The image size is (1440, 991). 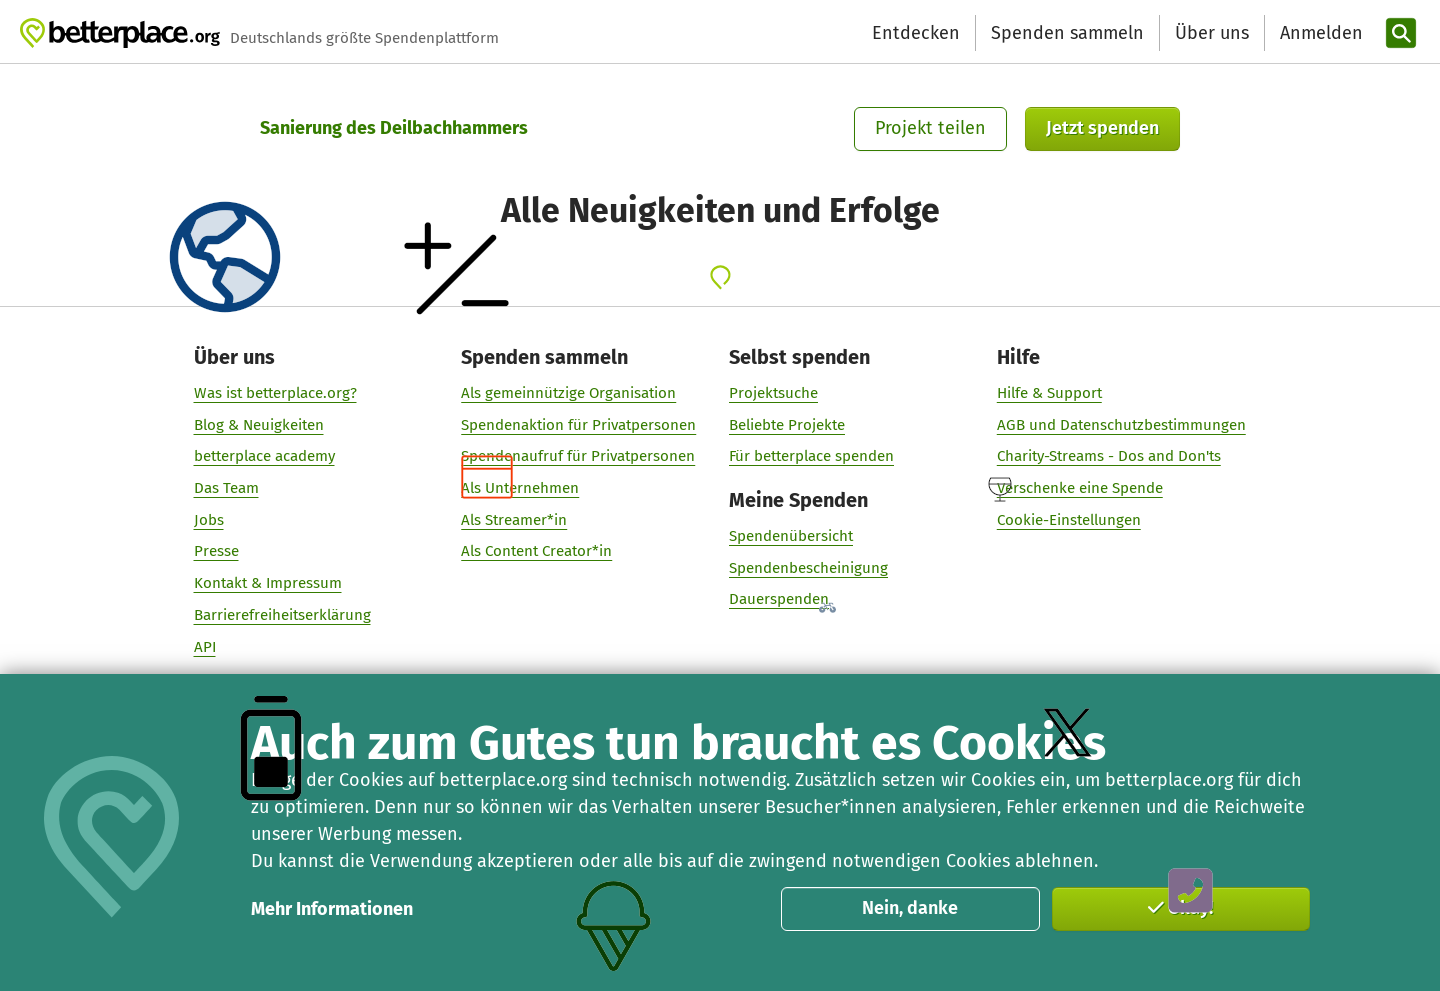 I want to click on browse desserts or frozen treats category, so click(x=613, y=924).